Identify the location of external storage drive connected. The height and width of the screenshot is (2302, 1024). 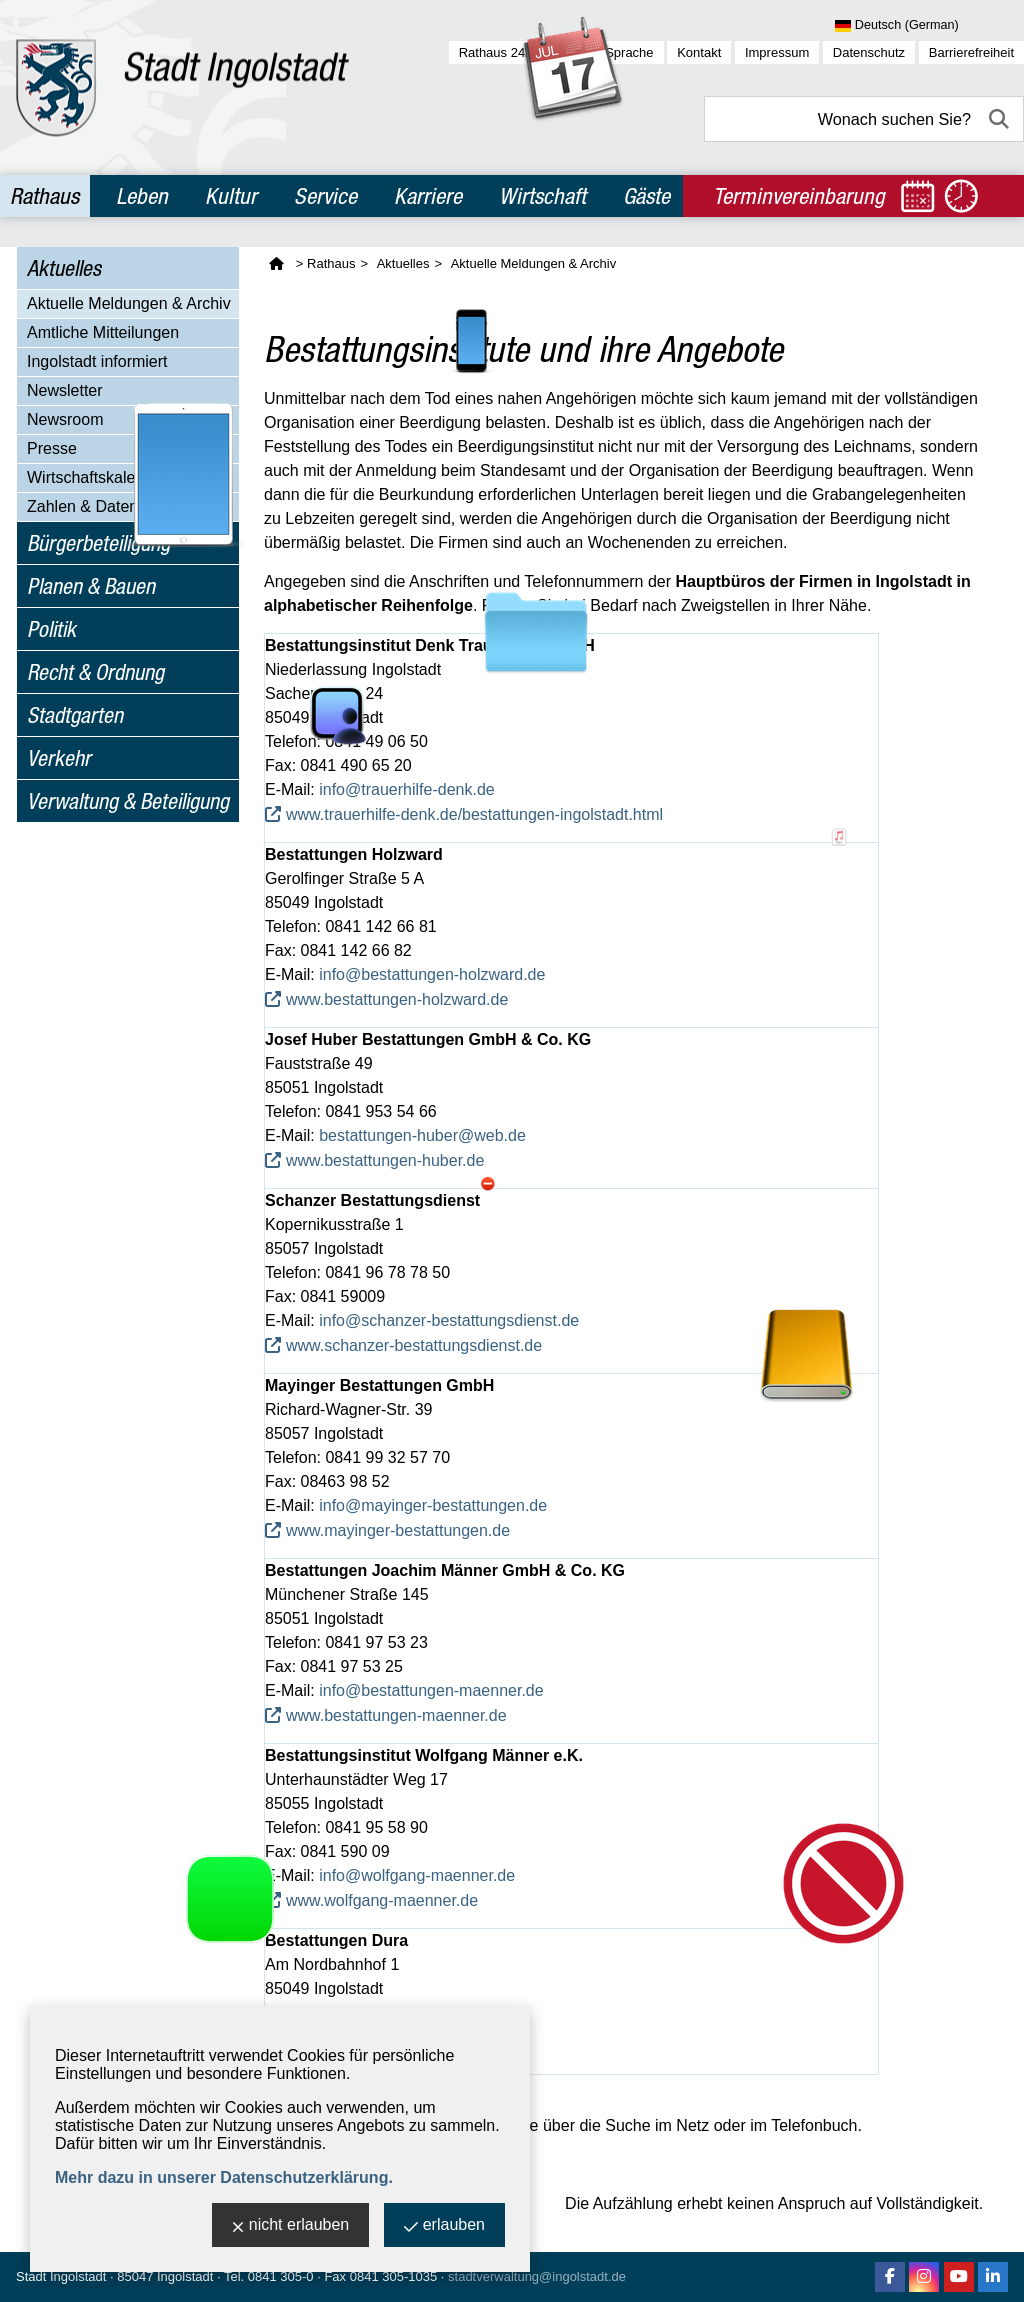
(806, 1354).